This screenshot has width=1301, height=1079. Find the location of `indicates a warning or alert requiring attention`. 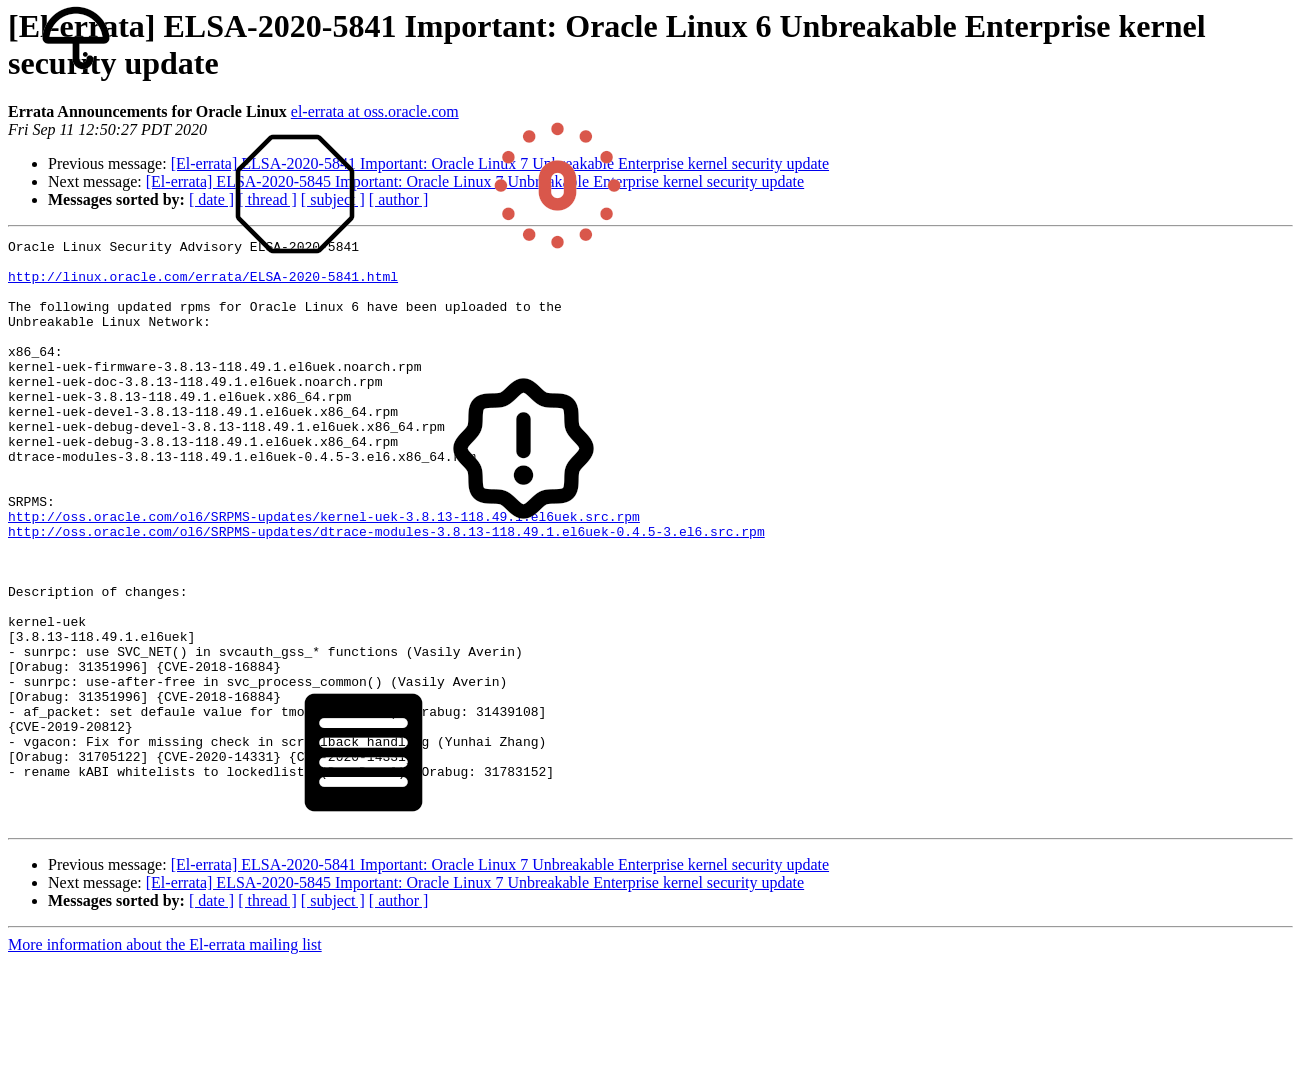

indicates a warning or alert requiring attention is located at coordinates (523, 448).